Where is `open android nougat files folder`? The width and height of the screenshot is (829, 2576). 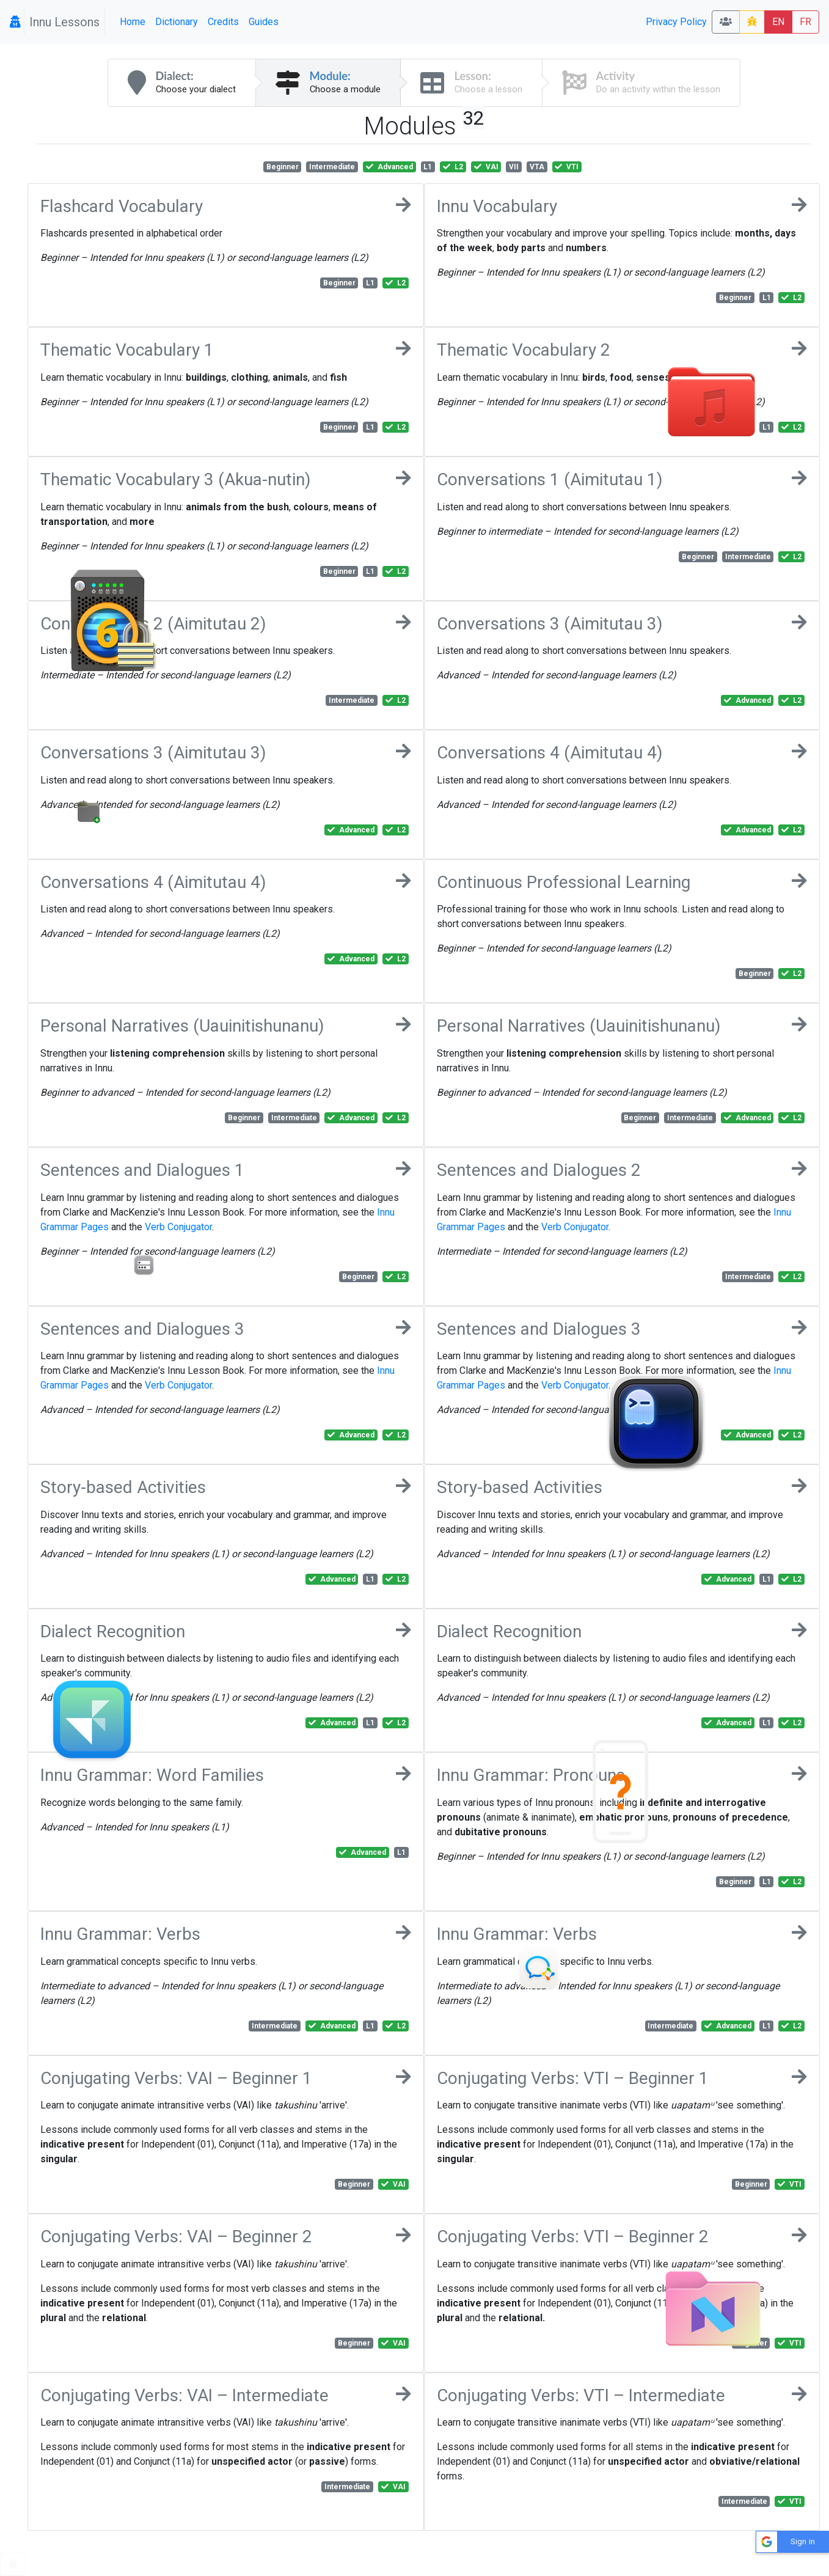
open android nougat files folder is located at coordinates (712, 2311).